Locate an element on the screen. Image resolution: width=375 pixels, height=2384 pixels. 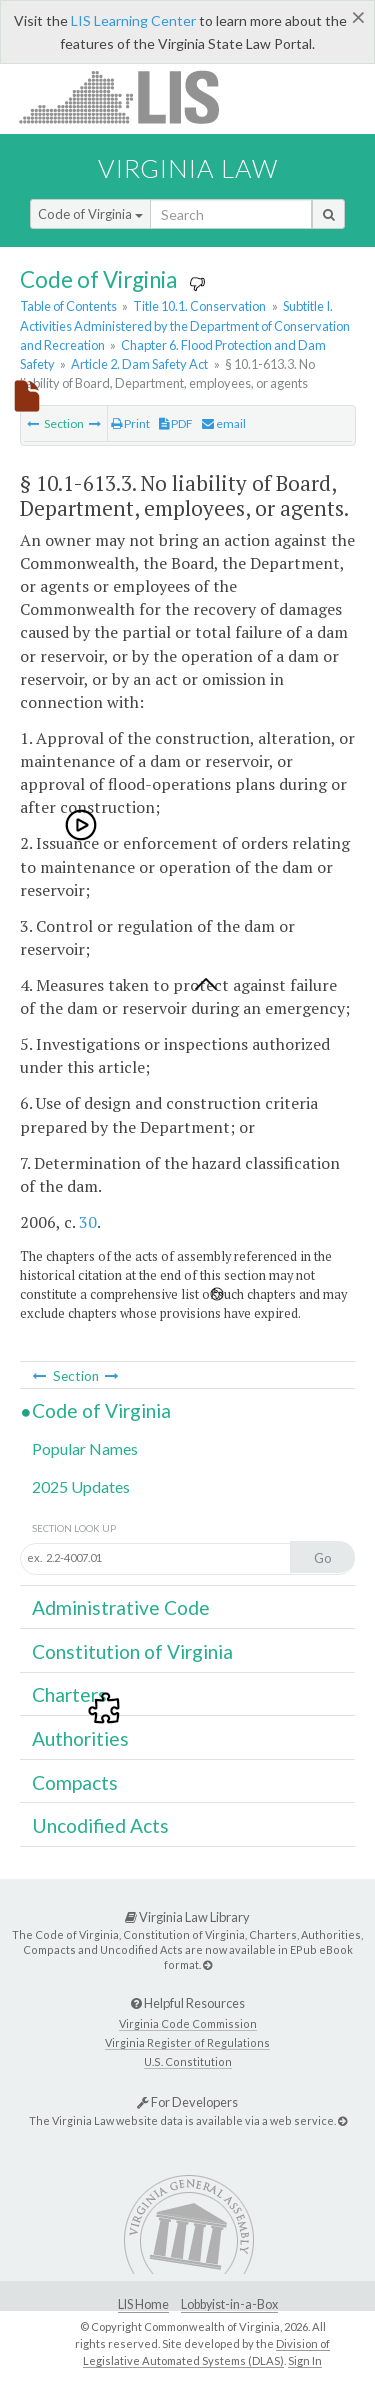
switch to international or regional settings is located at coordinates (217, 1294).